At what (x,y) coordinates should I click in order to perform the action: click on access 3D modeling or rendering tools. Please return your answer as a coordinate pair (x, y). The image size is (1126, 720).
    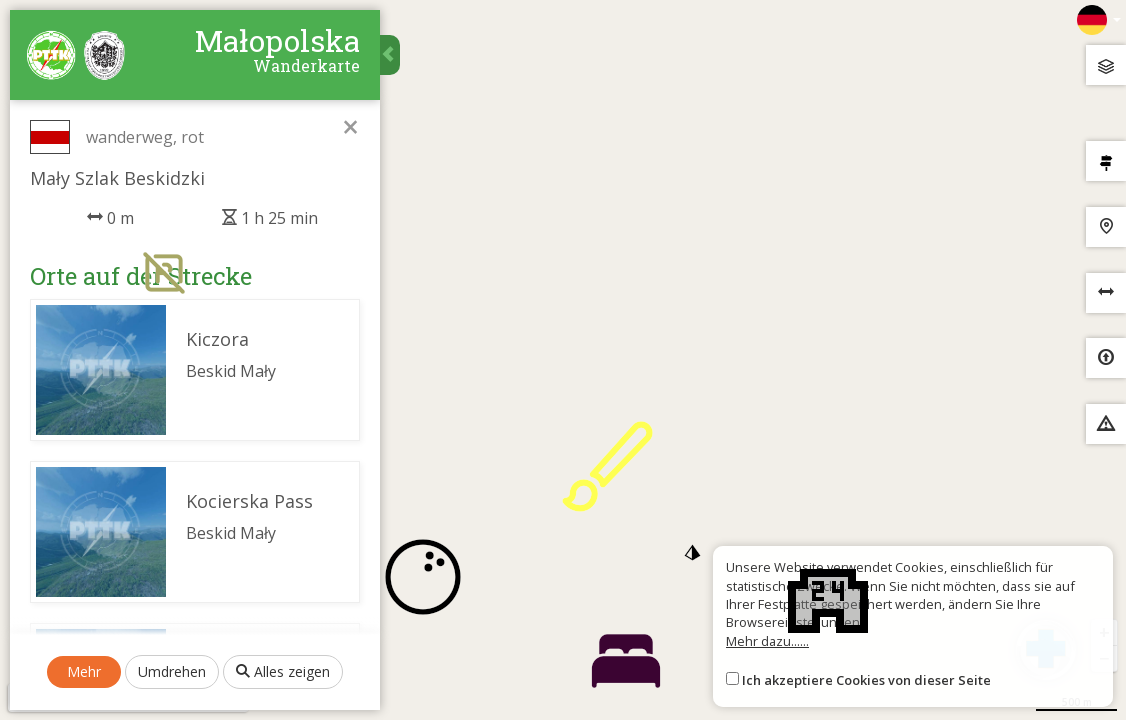
    Looking at the image, I should click on (692, 552).